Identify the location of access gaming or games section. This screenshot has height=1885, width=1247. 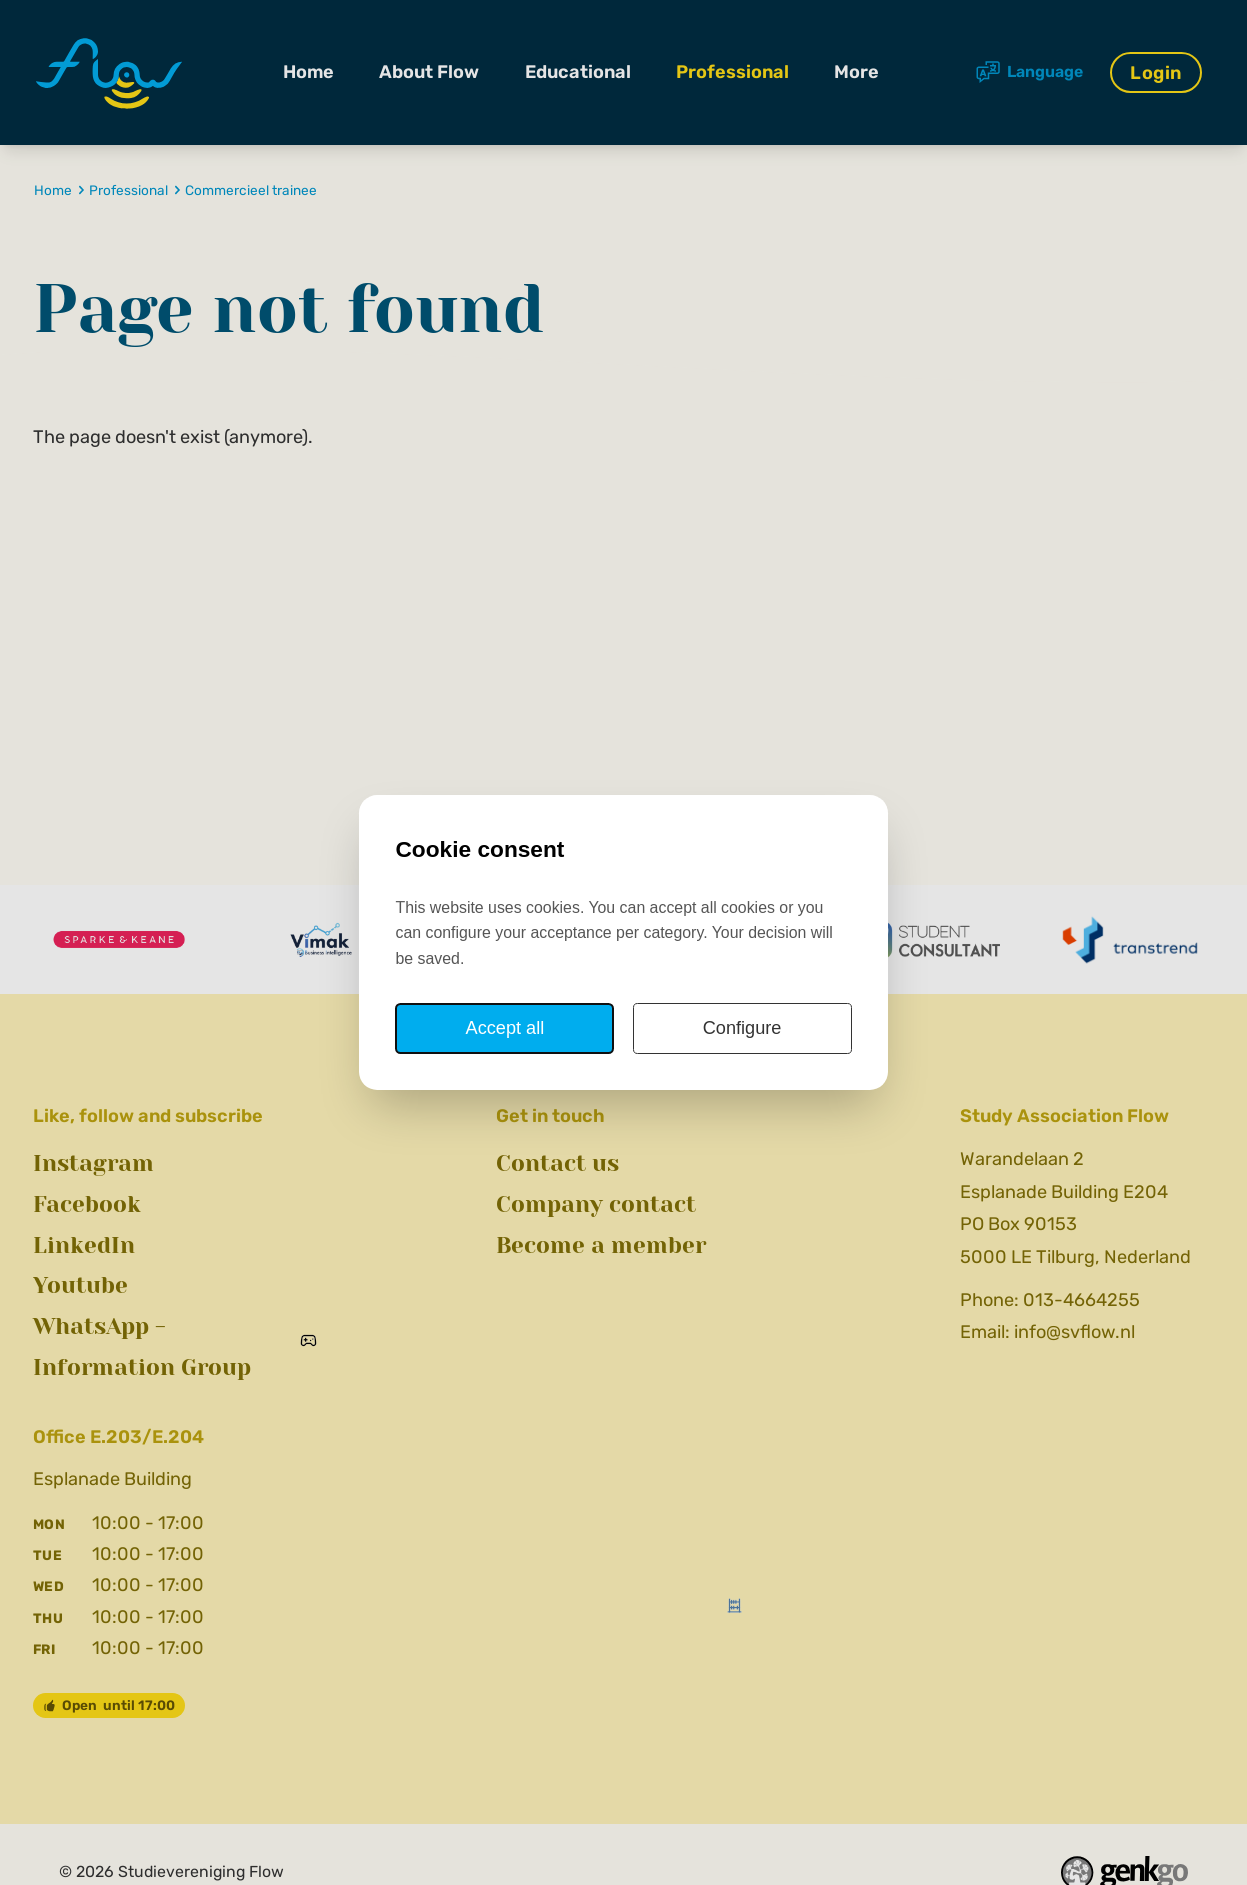
(308, 1340).